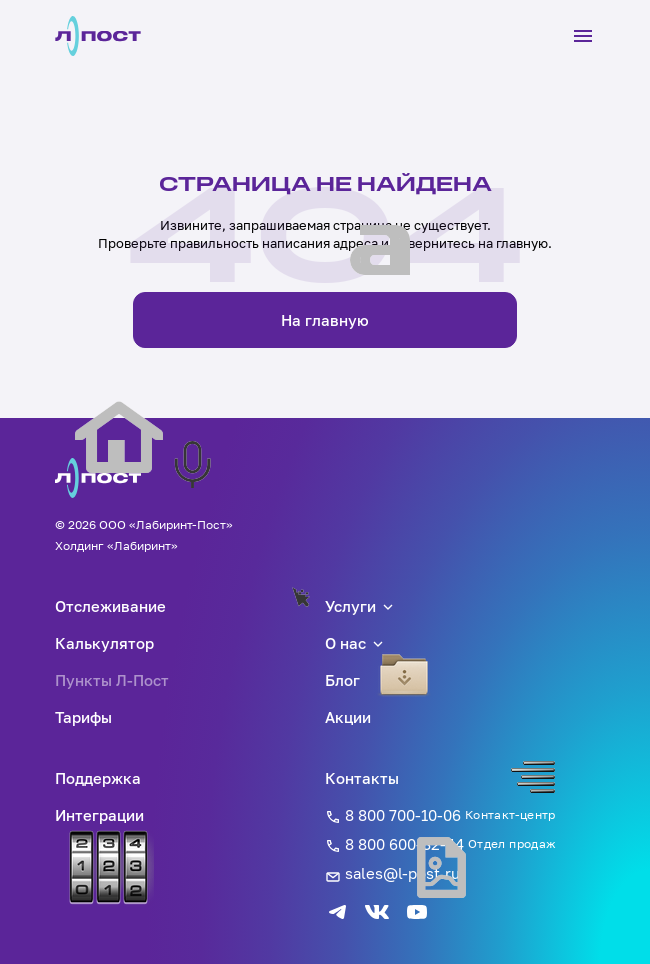  Describe the element at coordinates (404, 677) in the screenshot. I see `access your downloads folder` at that location.